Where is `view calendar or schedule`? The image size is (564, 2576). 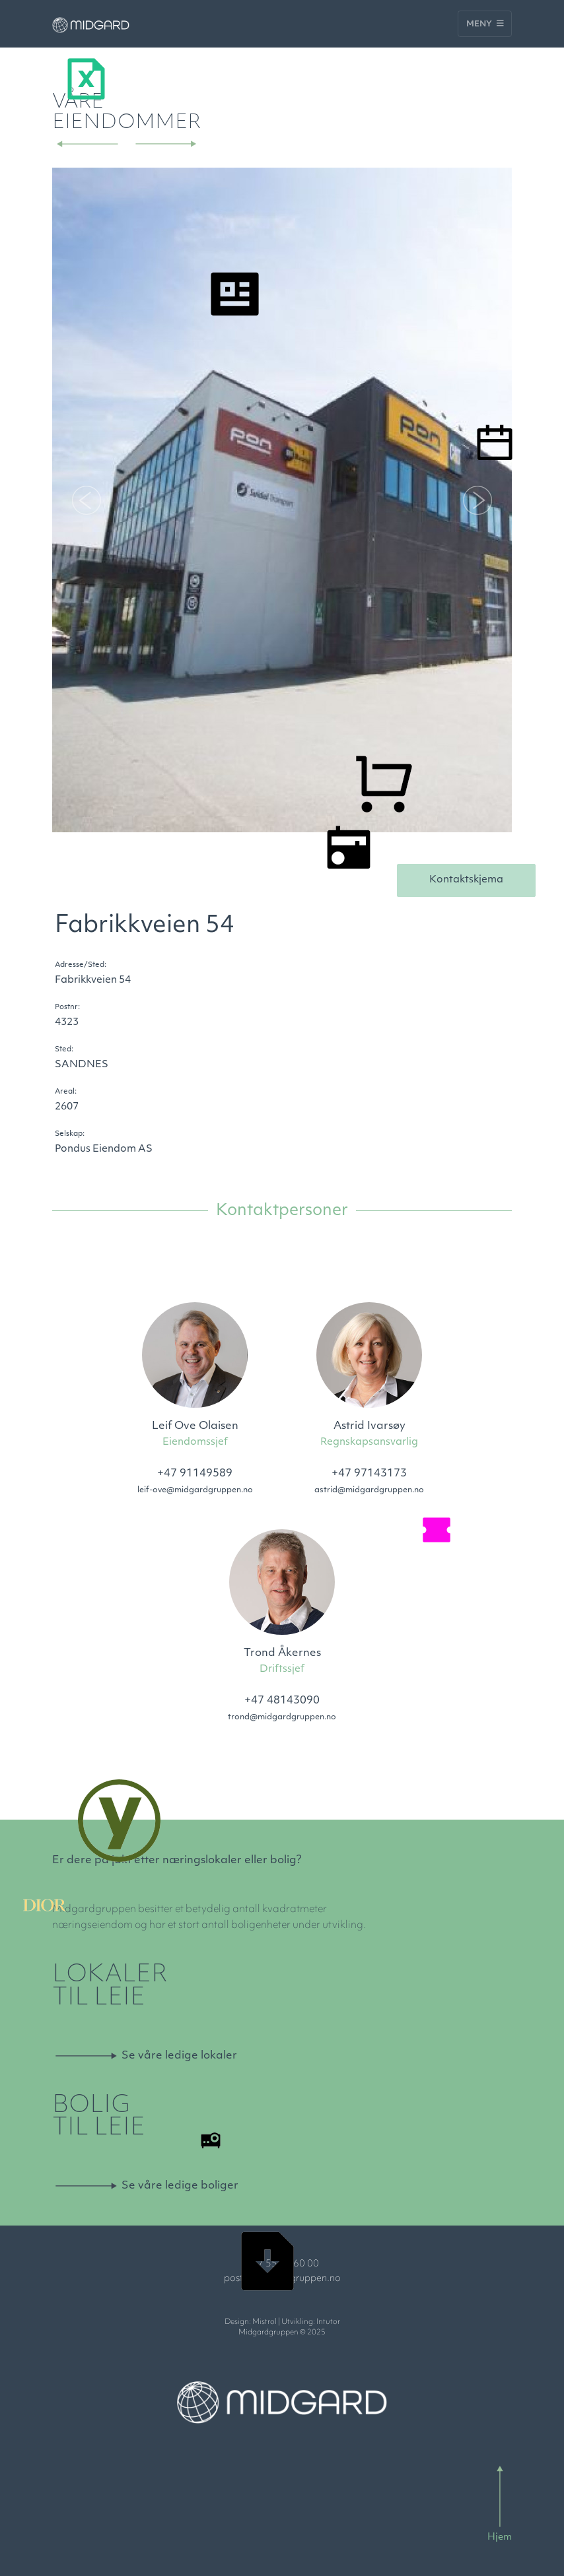 view calendar or schedule is located at coordinates (495, 444).